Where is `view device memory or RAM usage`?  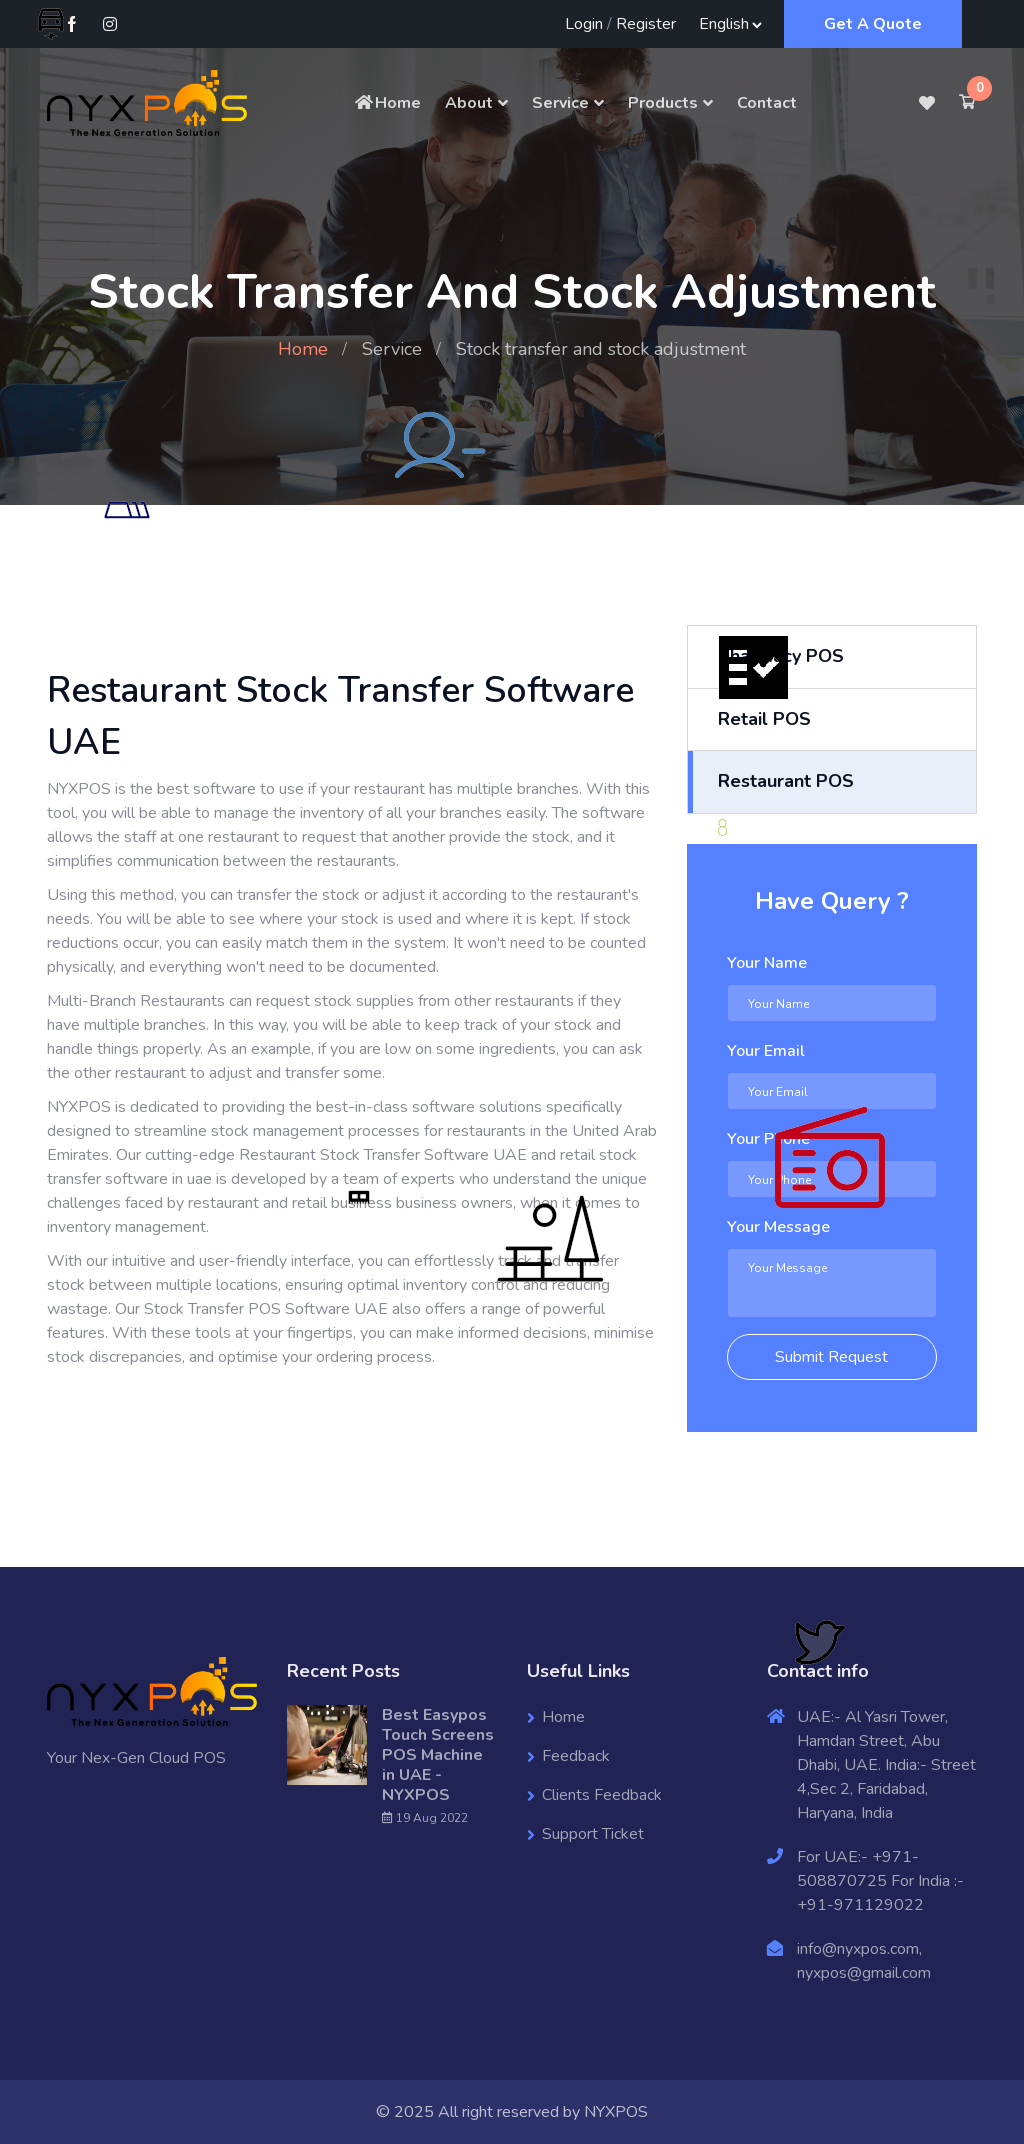
view device memory or RAM usage is located at coordinates (359, 1197).